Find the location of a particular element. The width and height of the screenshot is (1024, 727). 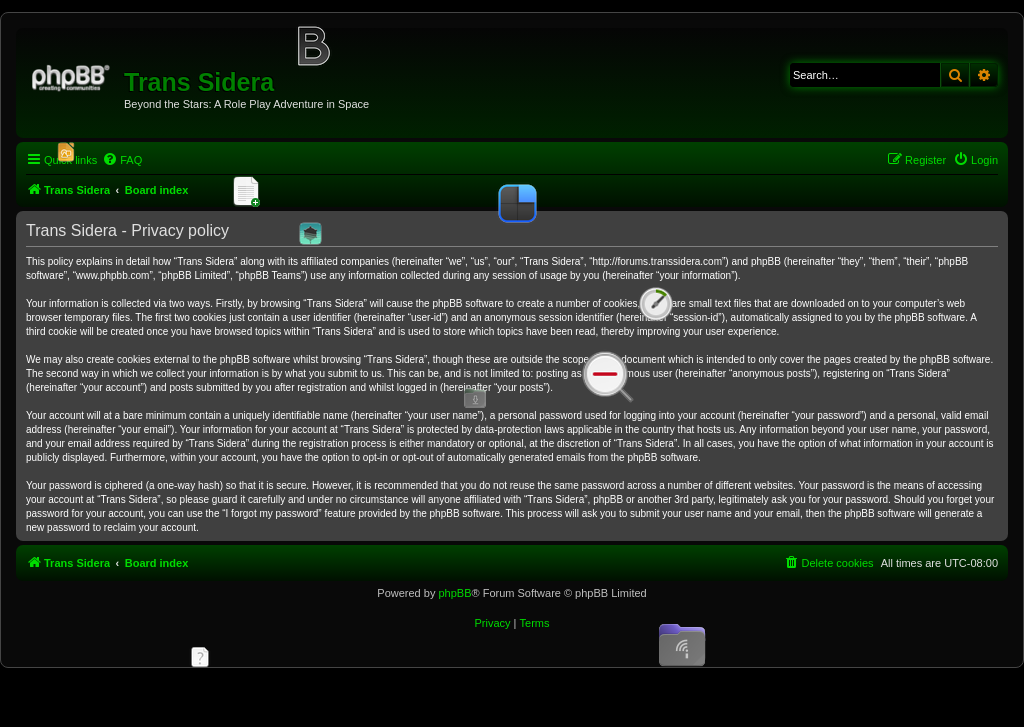

apply bold formatting to selected text is located at coordinates (314, 46).